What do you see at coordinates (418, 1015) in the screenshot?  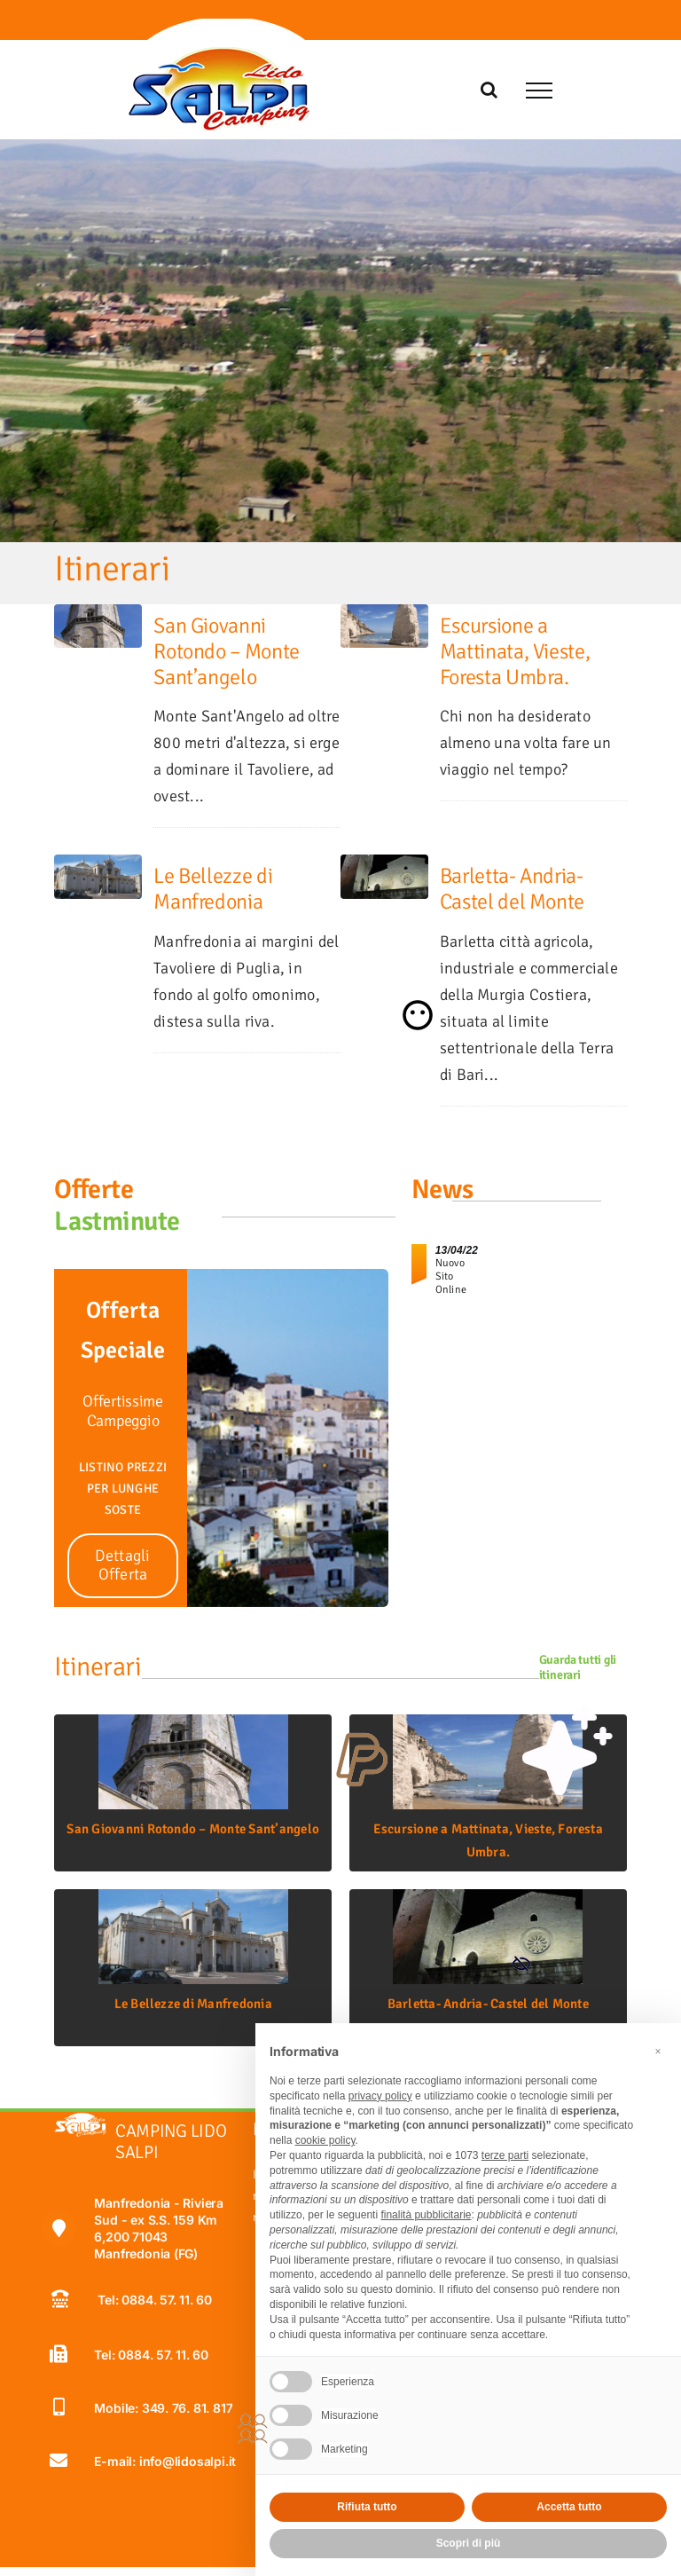 I see `select a neutral or blank reaction` at bounding box center [418, 1015].